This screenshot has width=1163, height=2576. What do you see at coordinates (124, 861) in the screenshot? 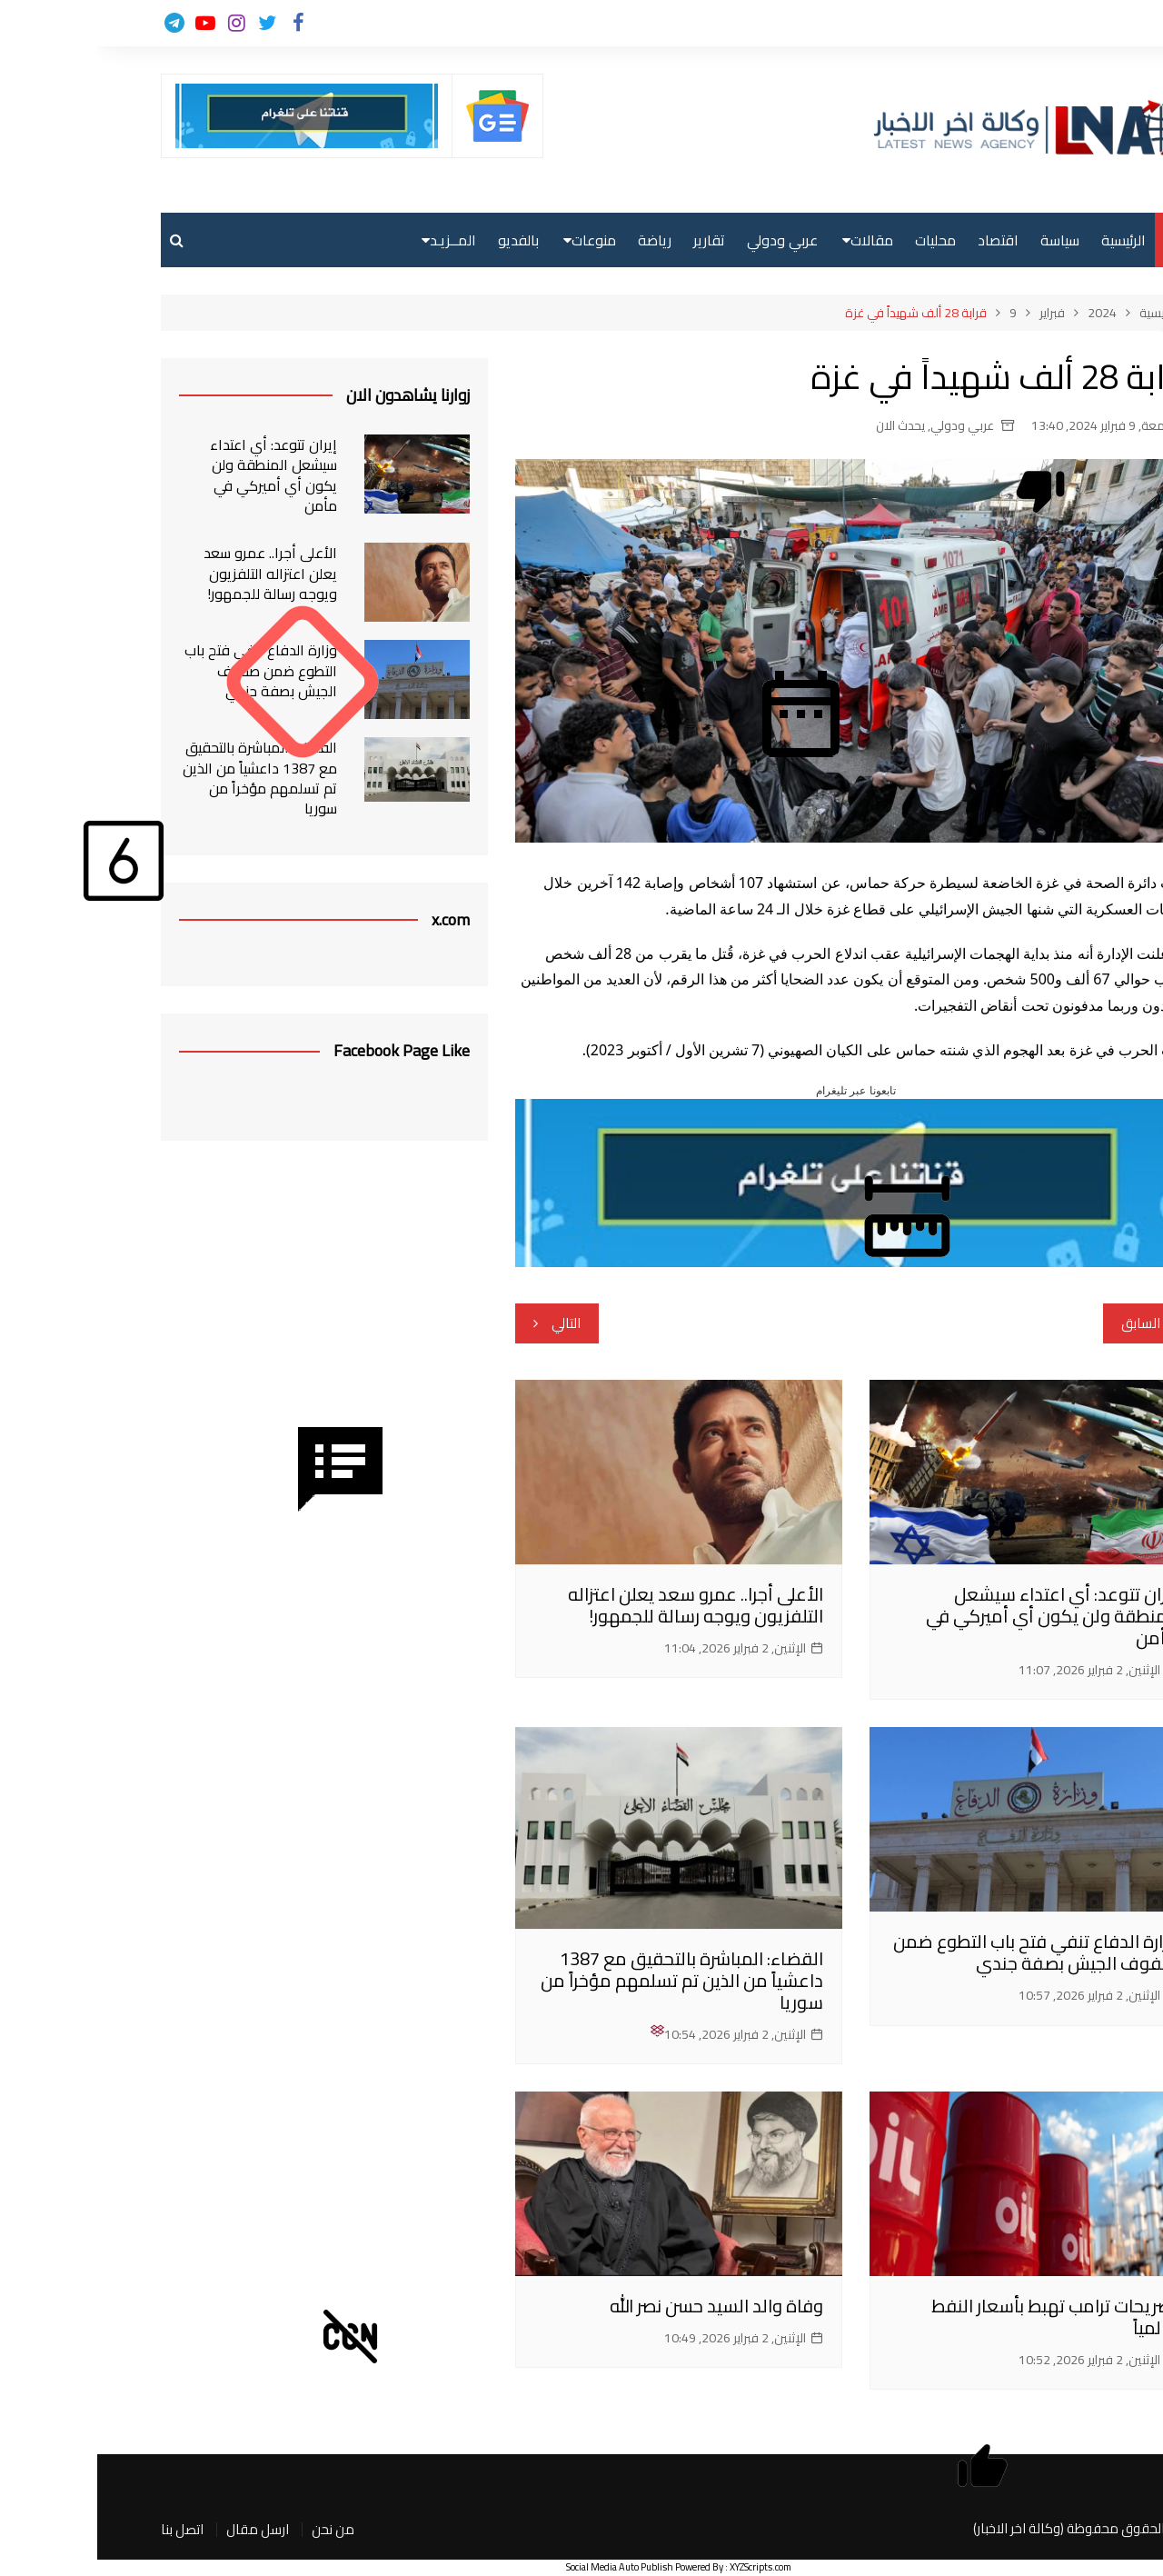
I see `select or input the number six` at bounding box center [124, 861].